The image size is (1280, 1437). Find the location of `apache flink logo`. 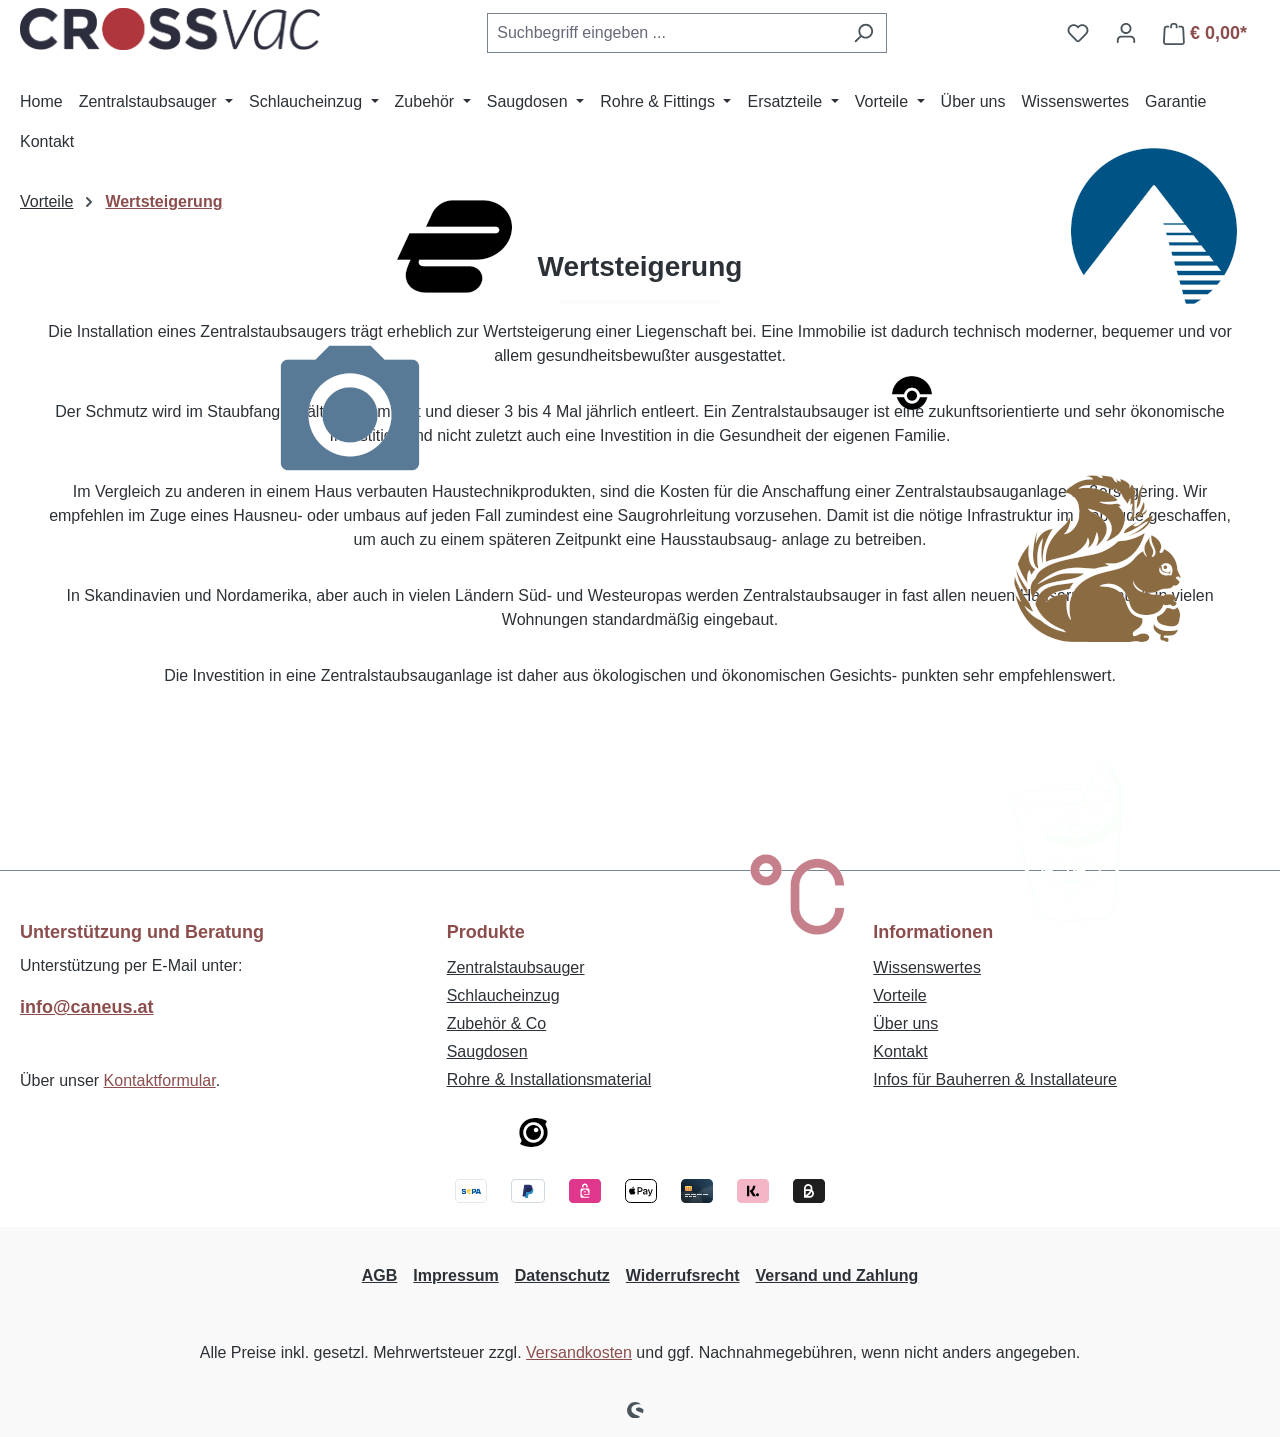

apache flink logo is located at coordinates (1097, 558).